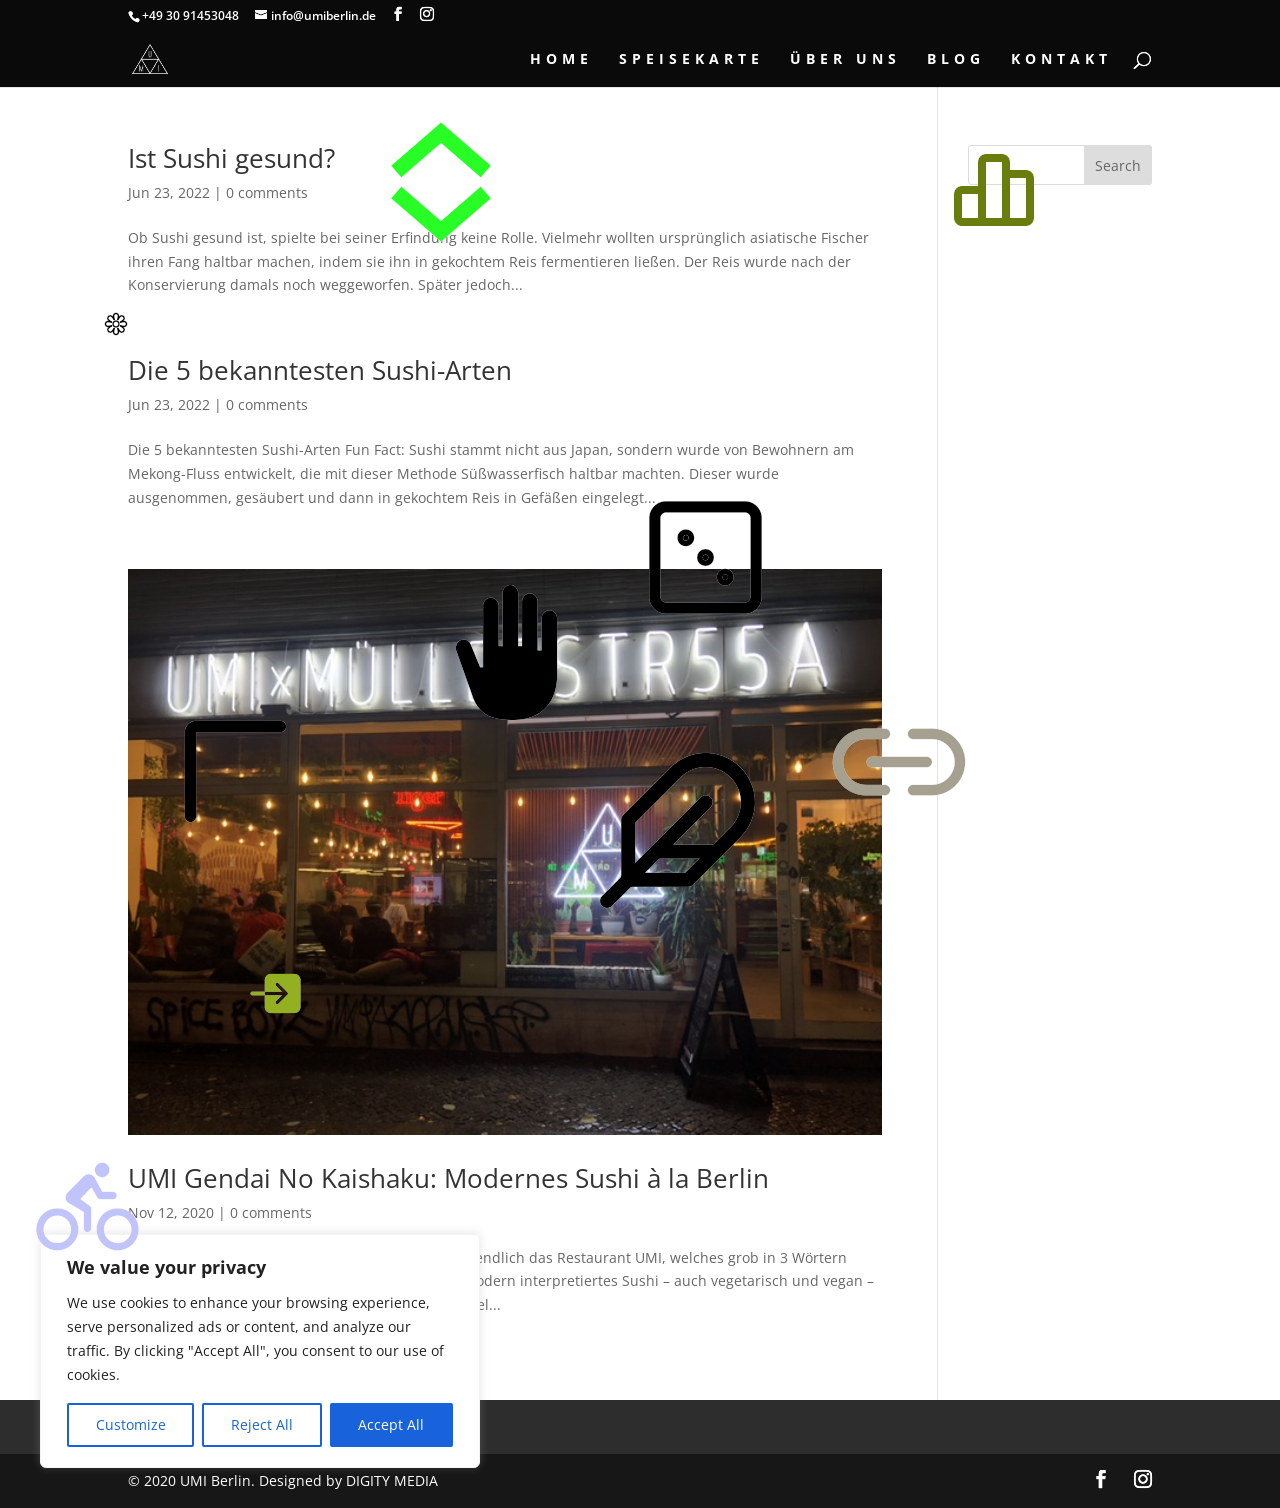 The height and width of the screenshot is (1508, 1280). Describe the element at coordinates (899, 762) in the screenshot. I see `copy or share a link` at that location.